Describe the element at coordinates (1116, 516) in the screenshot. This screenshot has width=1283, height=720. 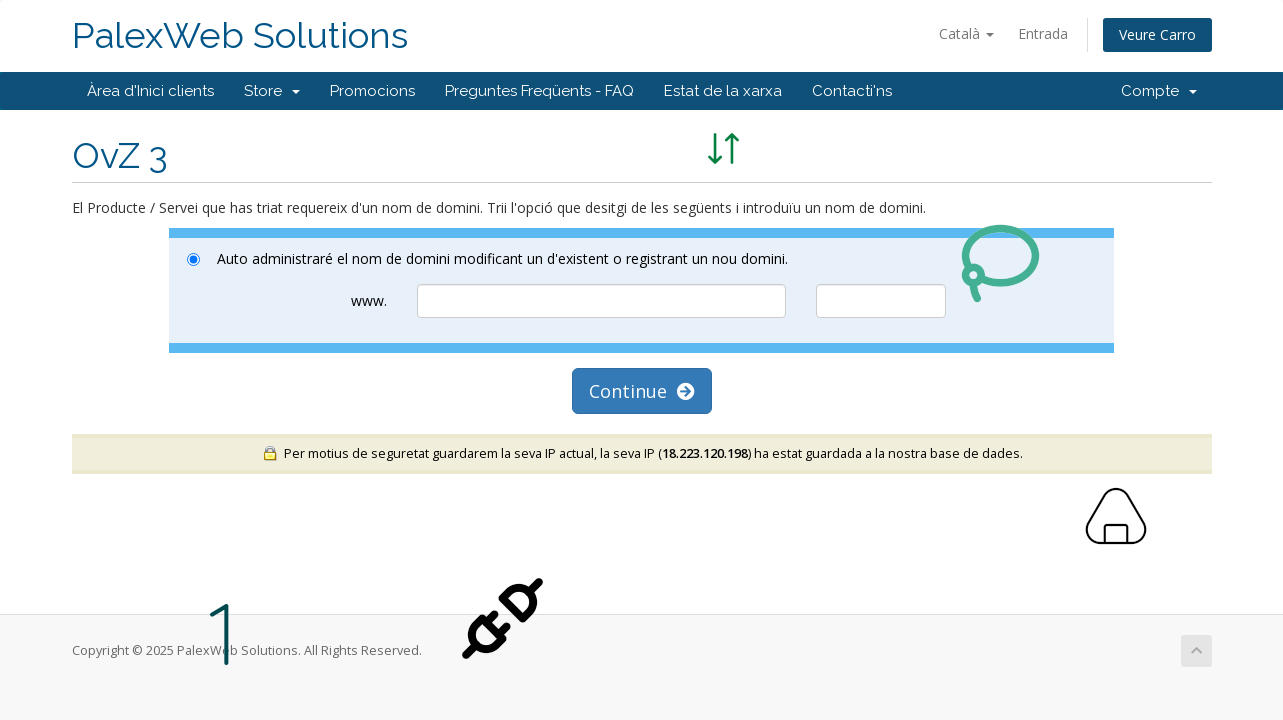
I see `browse Japanese food options` at that location.